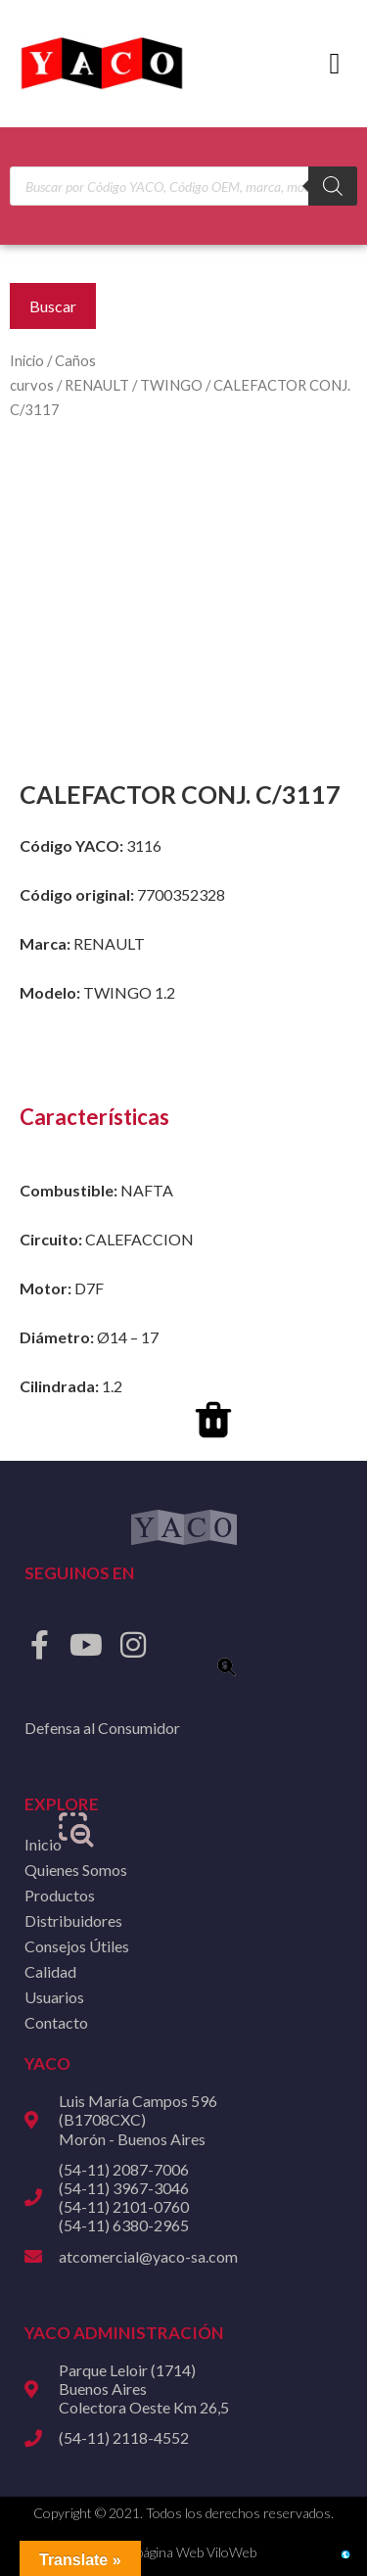 This screenshot has width=367, height=2576. Describe the element at coordinates (226, 1666) in the screenshot. I see `search for pricing or cost information` at that location.